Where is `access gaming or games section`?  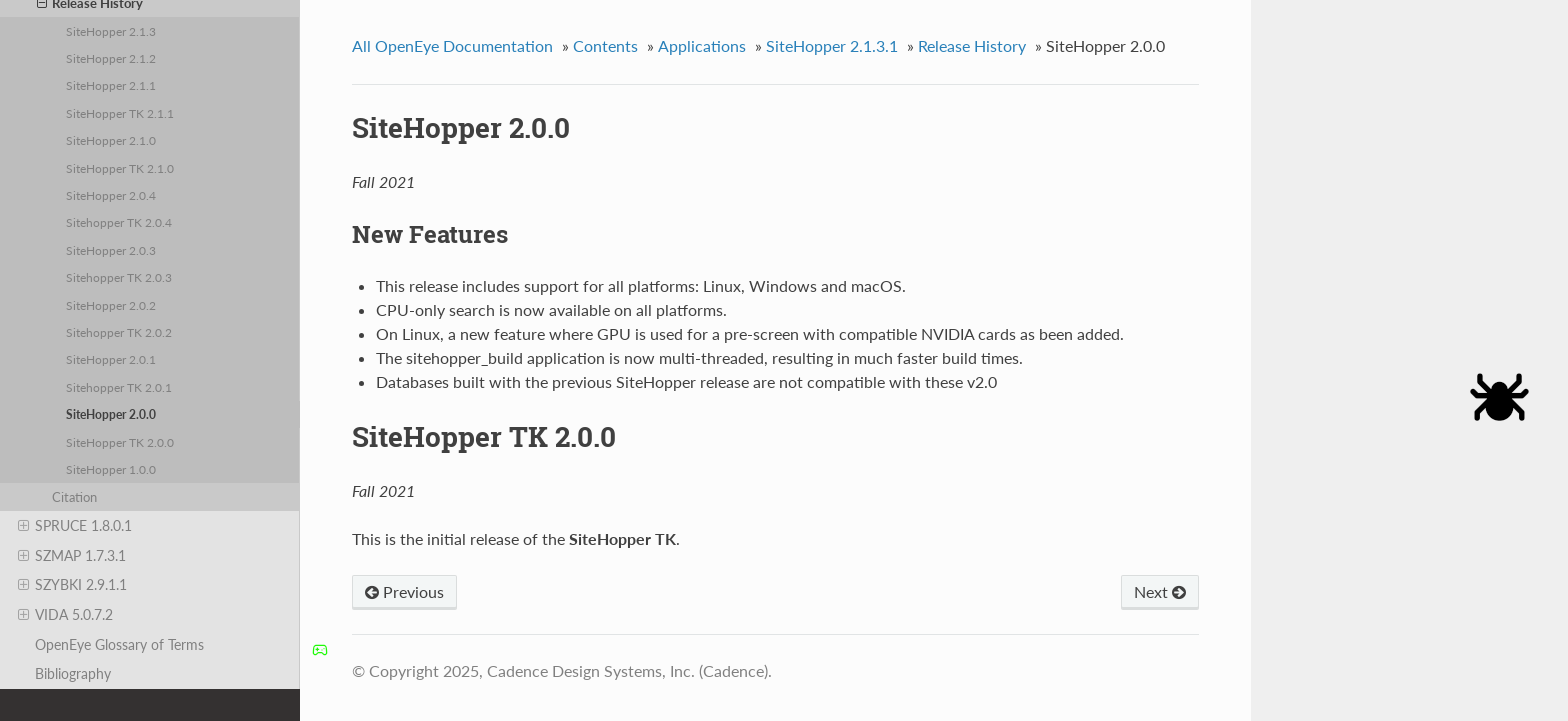
access gaming or games section is located at coordinates (320, 650).